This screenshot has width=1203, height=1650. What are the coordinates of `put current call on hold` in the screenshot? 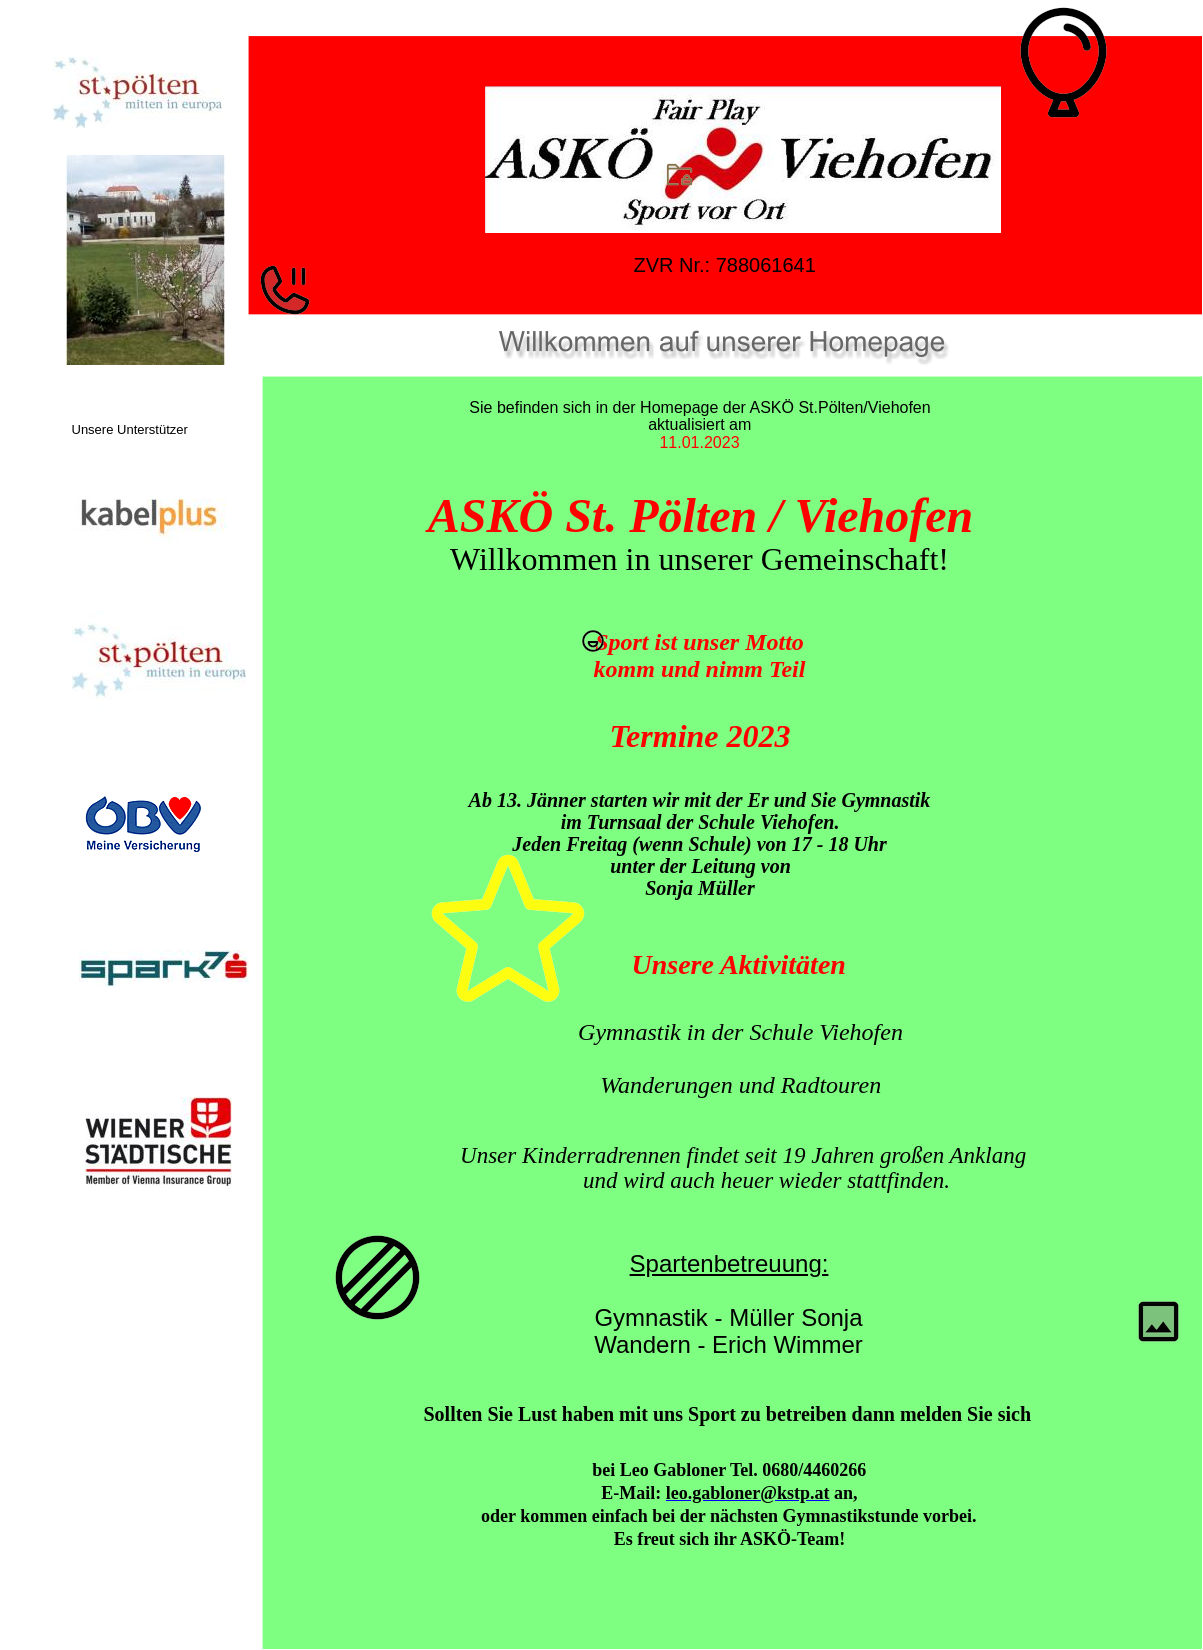 It's located at (286, 289).